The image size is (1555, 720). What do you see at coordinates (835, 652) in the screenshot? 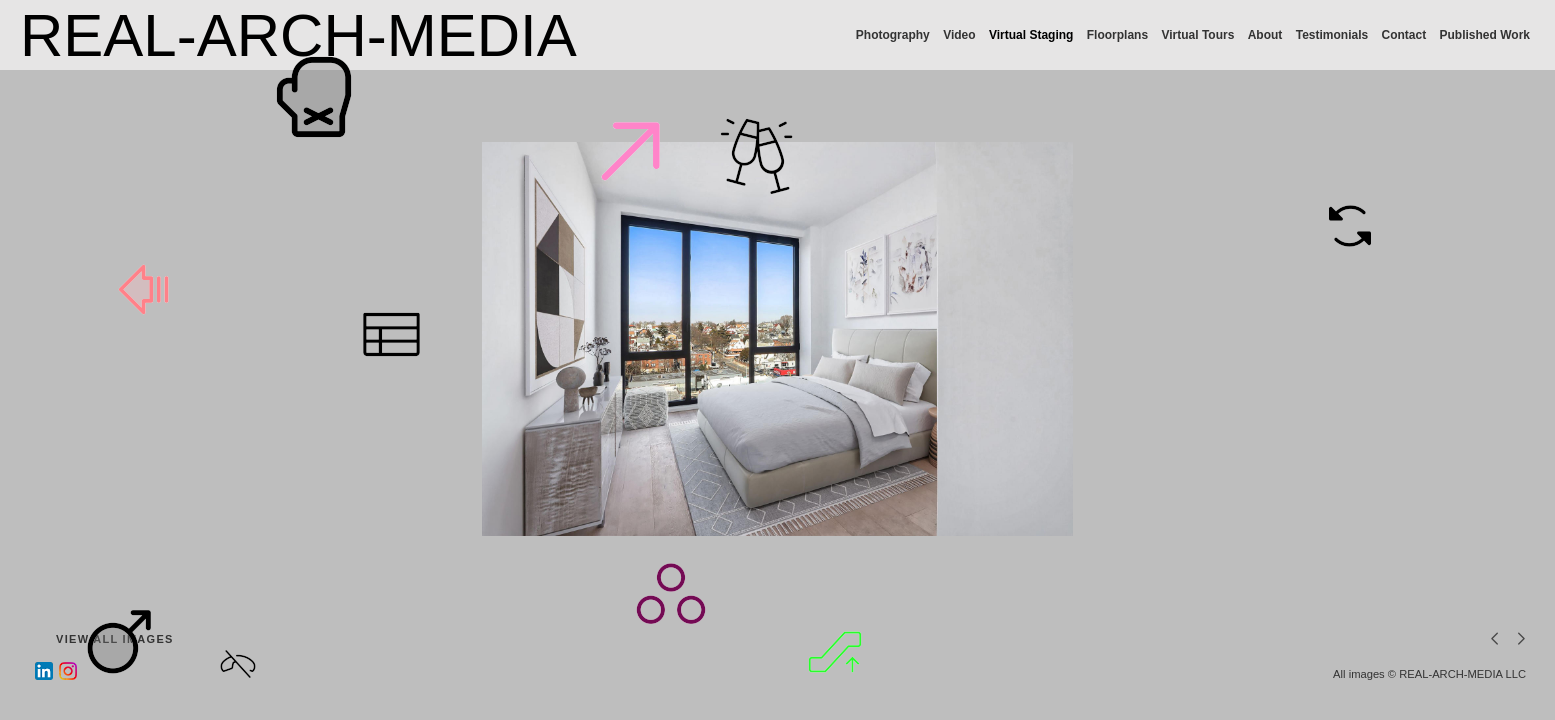
I see `indicates escalator going up` at bounding box center [835, 652].